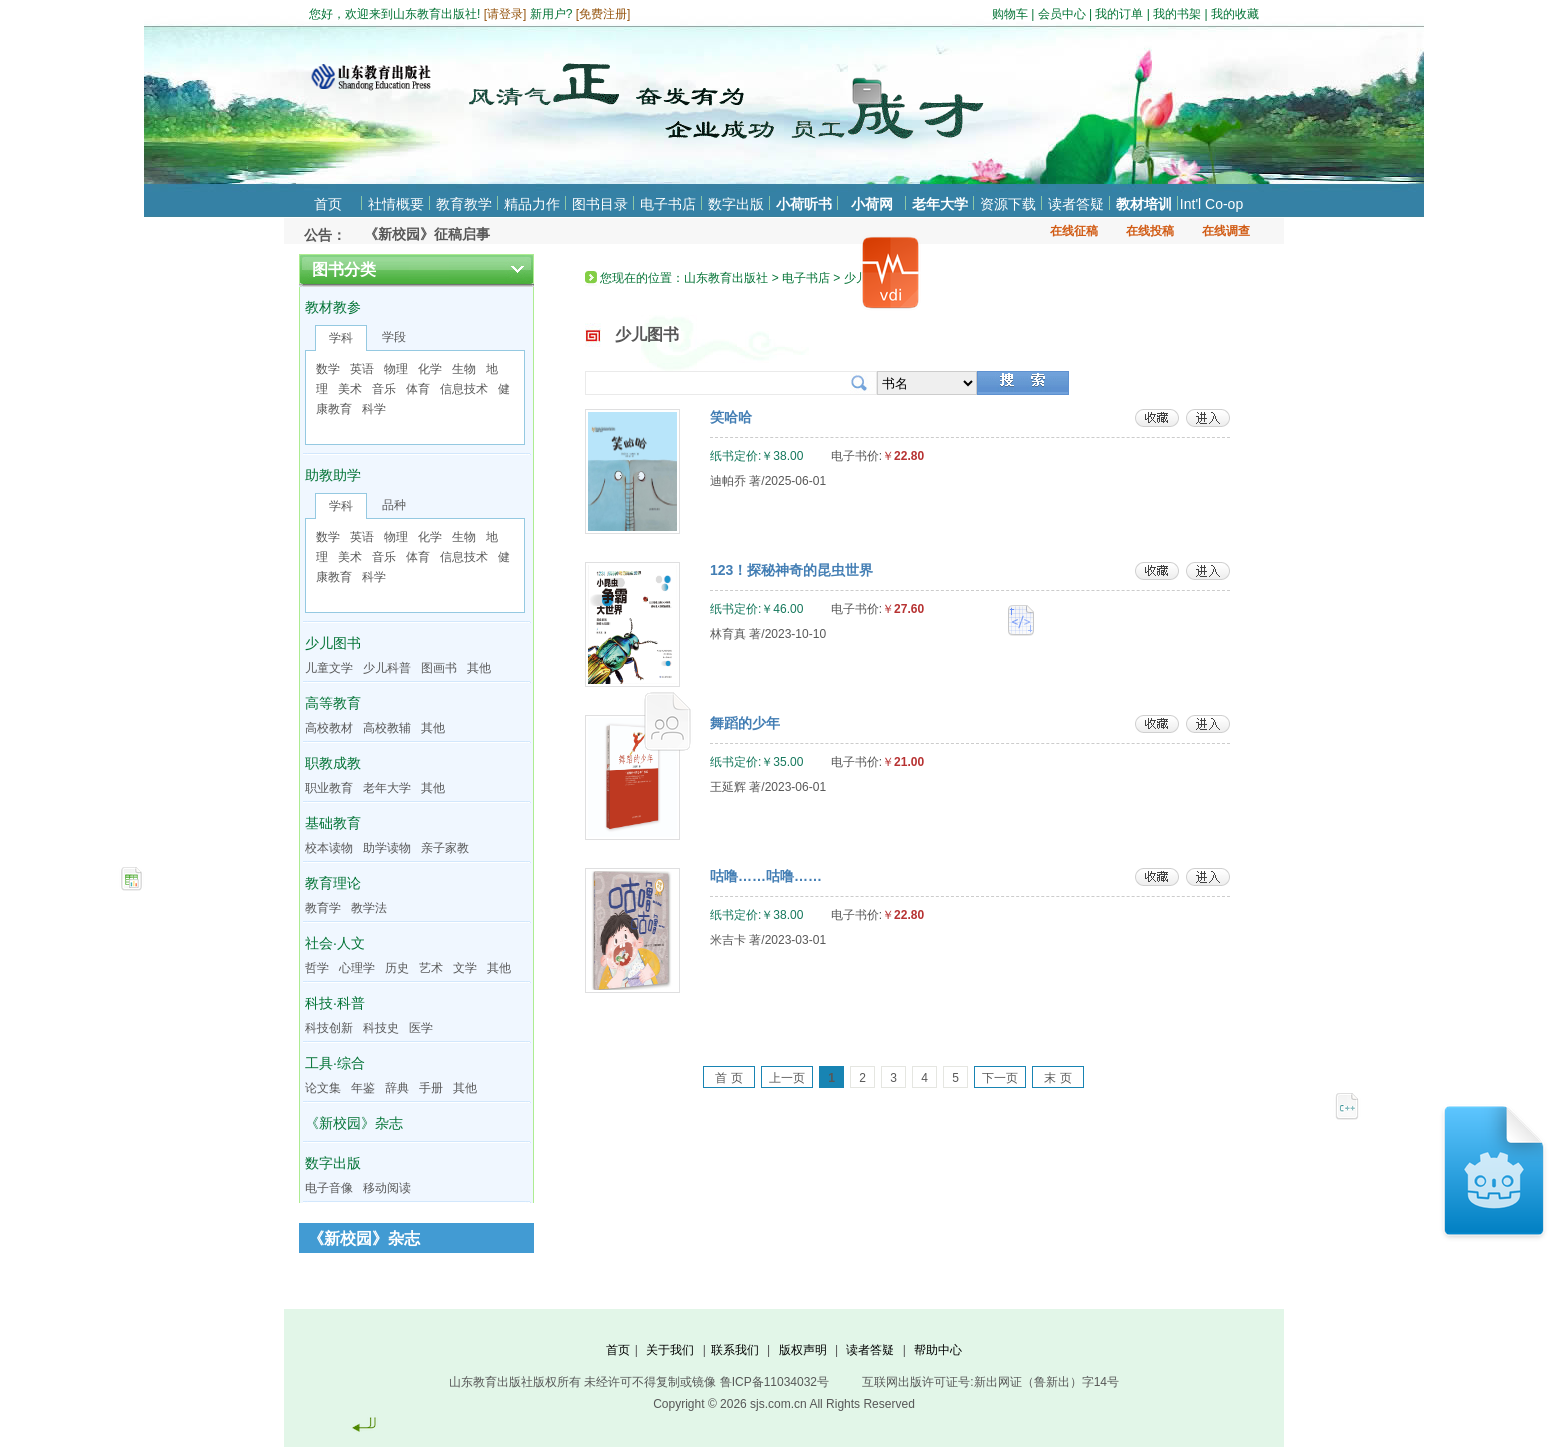 This screenshot has height=1453, width=1568. Describe the element at coordinates (1347, 1106) in the screenshot. I see `a C++ source code file` at that location.